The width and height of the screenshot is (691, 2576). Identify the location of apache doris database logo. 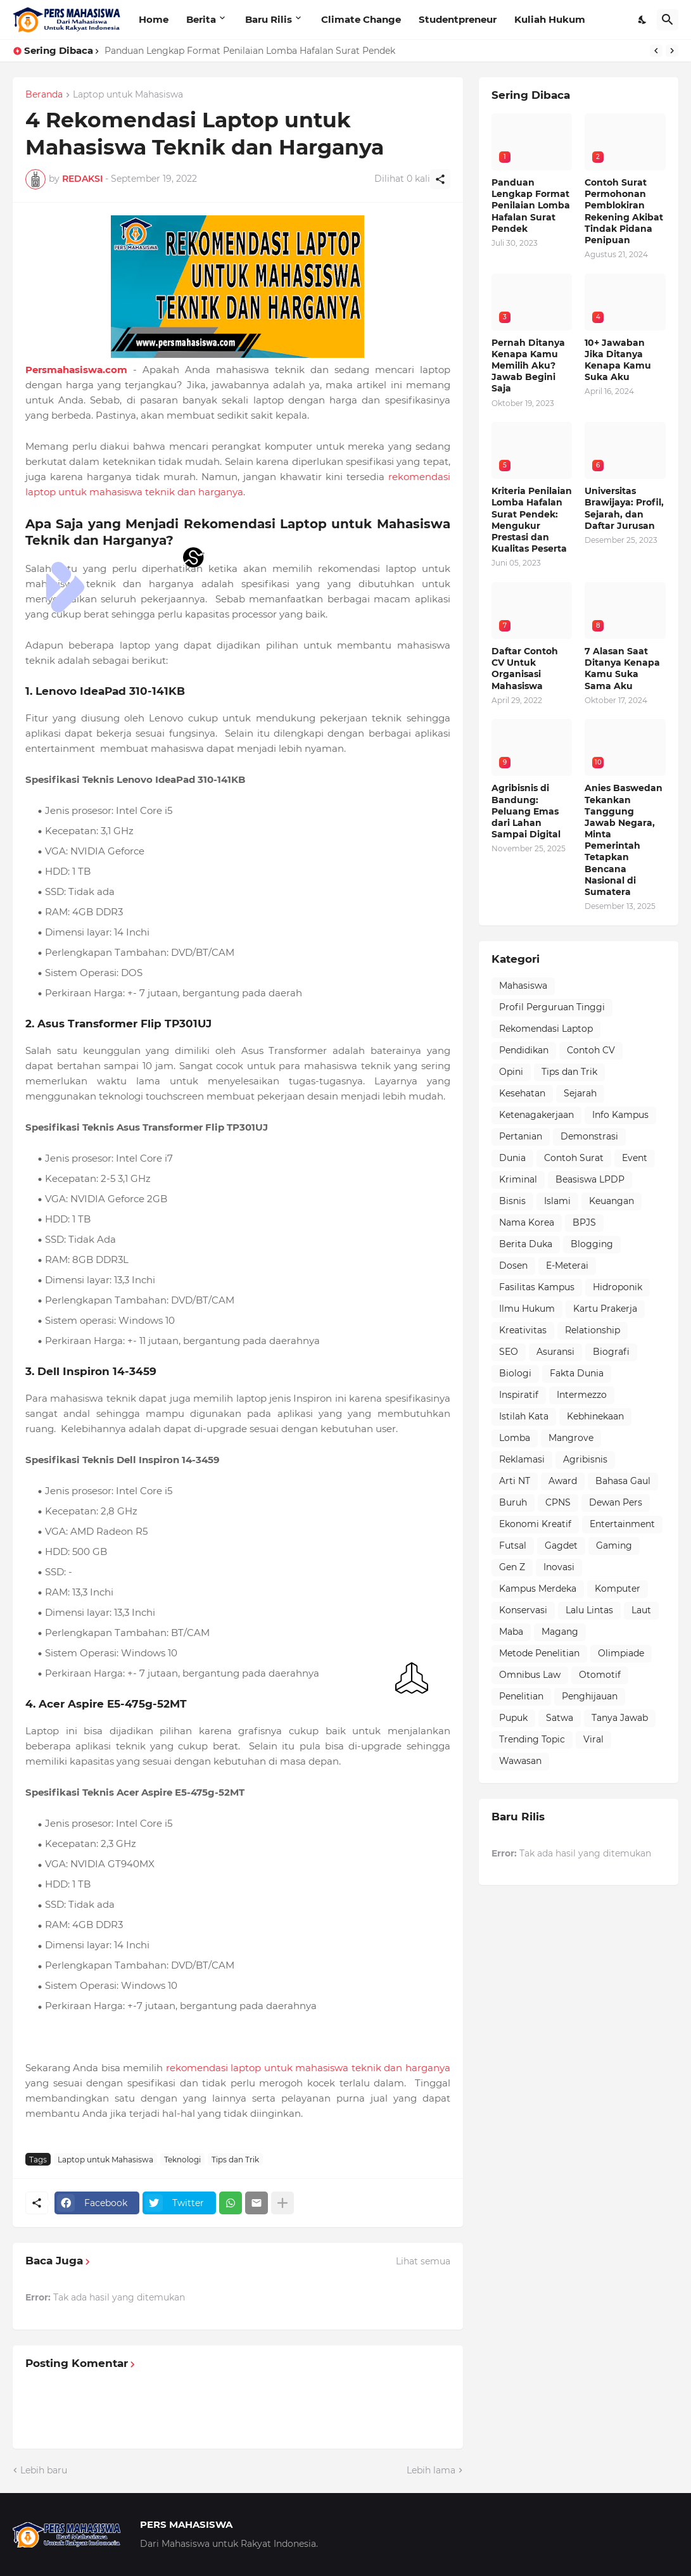
(65, 587).